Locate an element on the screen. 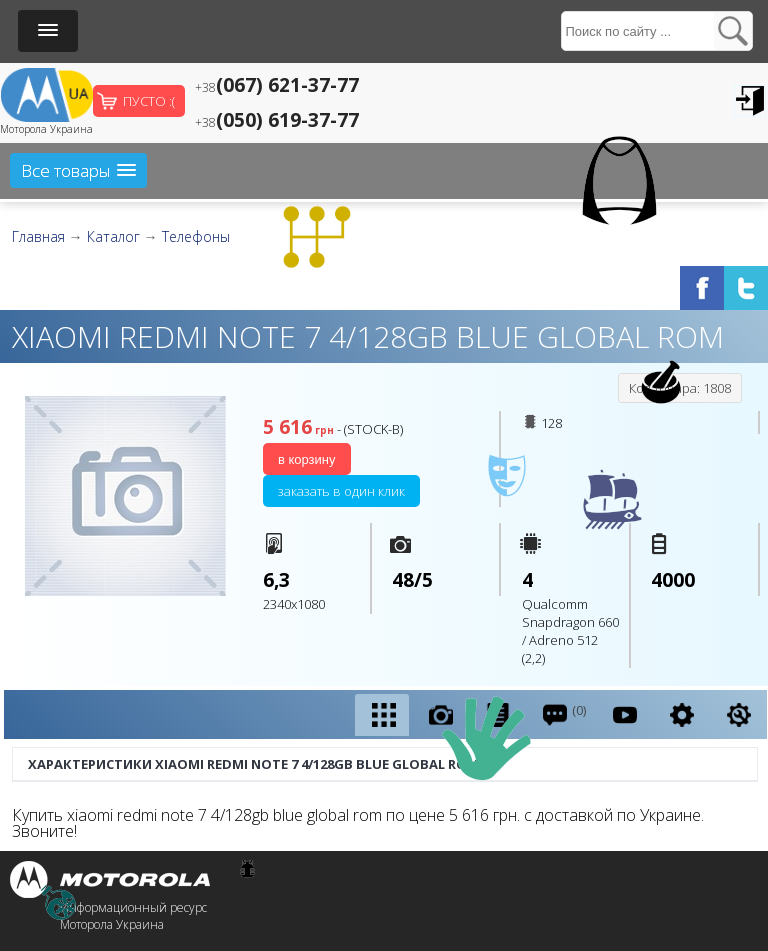  equip a cloak or cape item is located at coordinates (619, 180).